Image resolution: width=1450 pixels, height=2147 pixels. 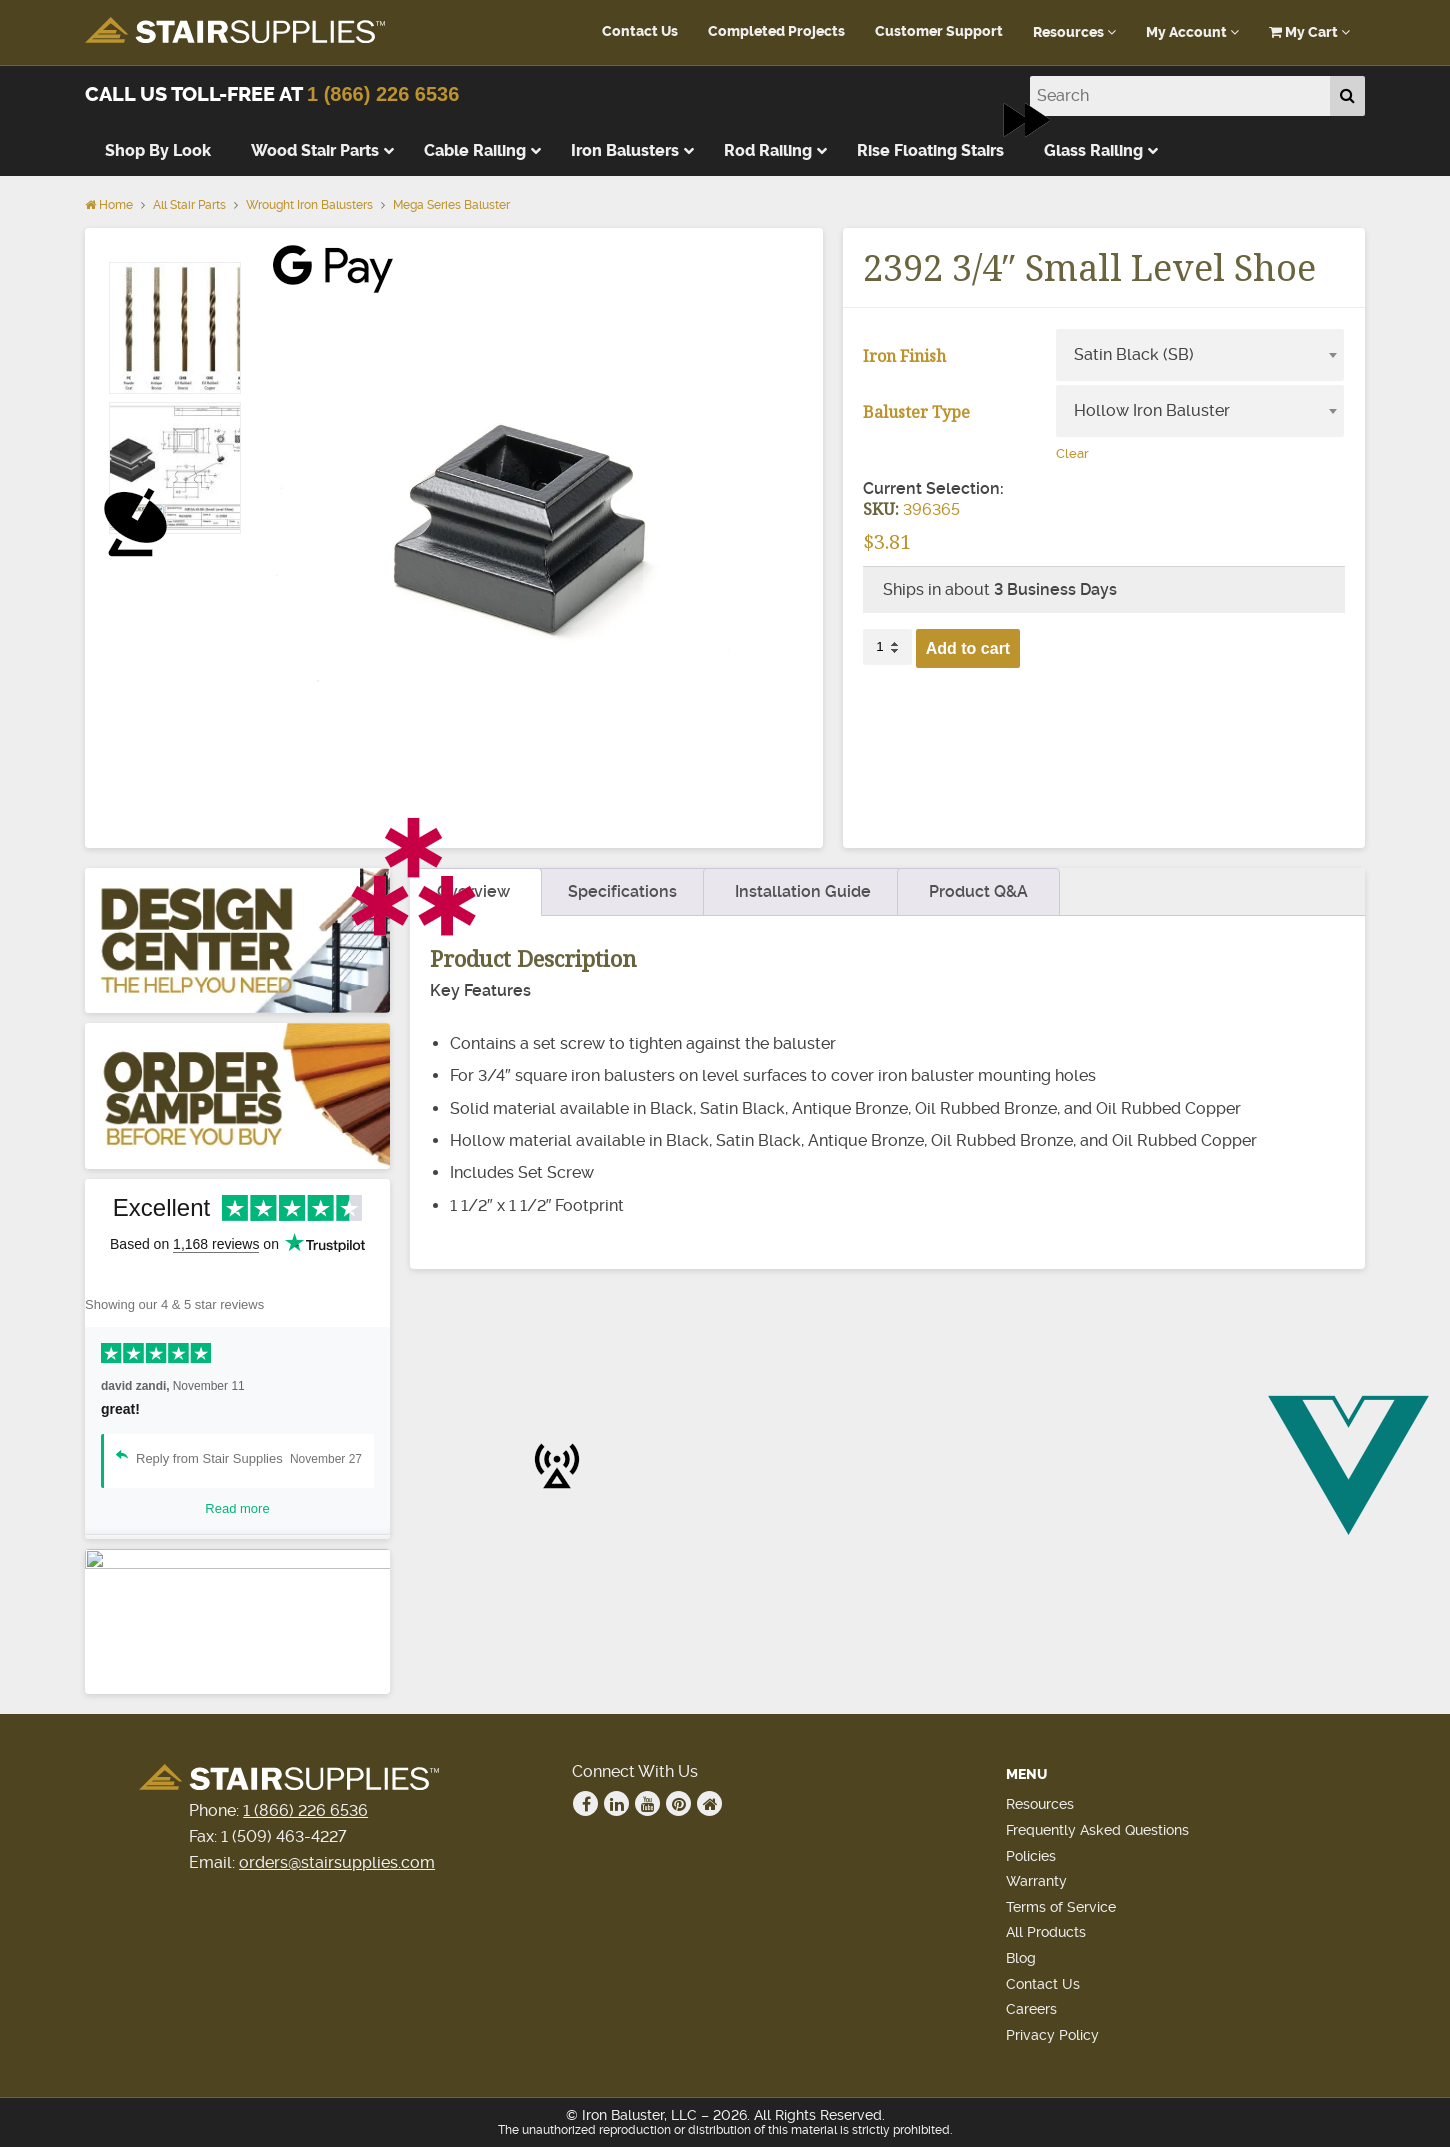 What do you see at coordinates (413, 880) in the screenshot?
I see `connect to the fediverse network` at bounding box center [413, 880].